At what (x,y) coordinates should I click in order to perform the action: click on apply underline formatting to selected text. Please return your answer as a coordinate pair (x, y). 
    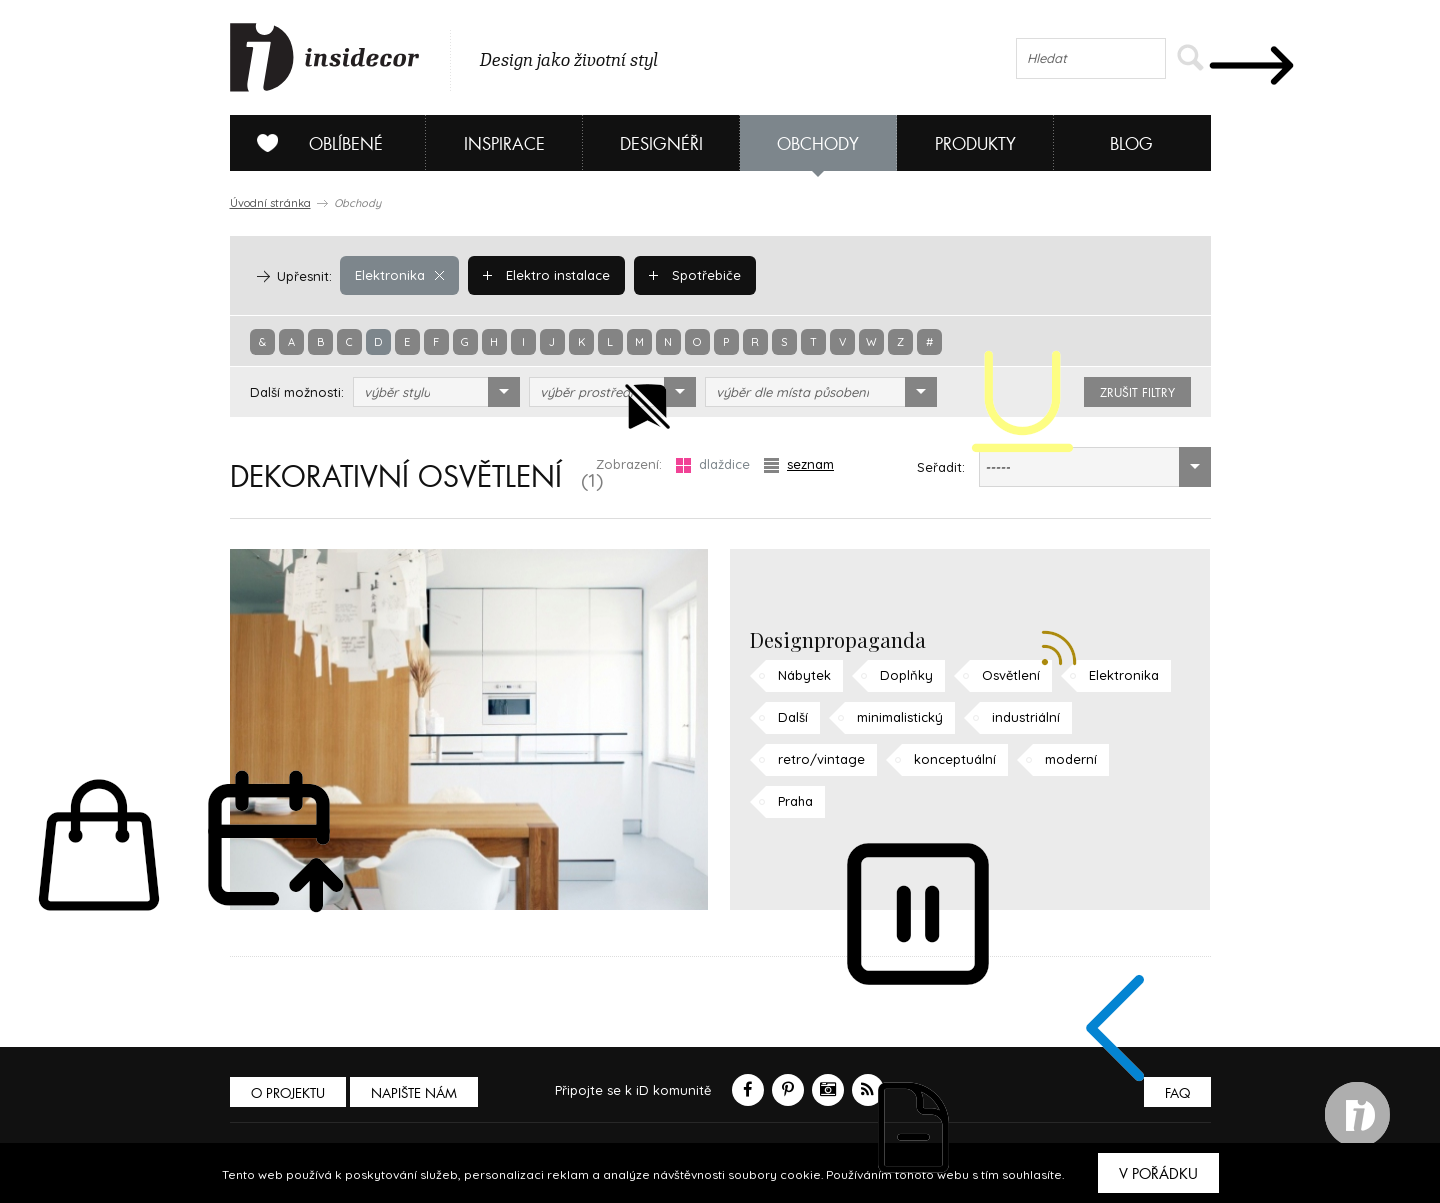
    Looking at the image, I should click on (1022, 401).